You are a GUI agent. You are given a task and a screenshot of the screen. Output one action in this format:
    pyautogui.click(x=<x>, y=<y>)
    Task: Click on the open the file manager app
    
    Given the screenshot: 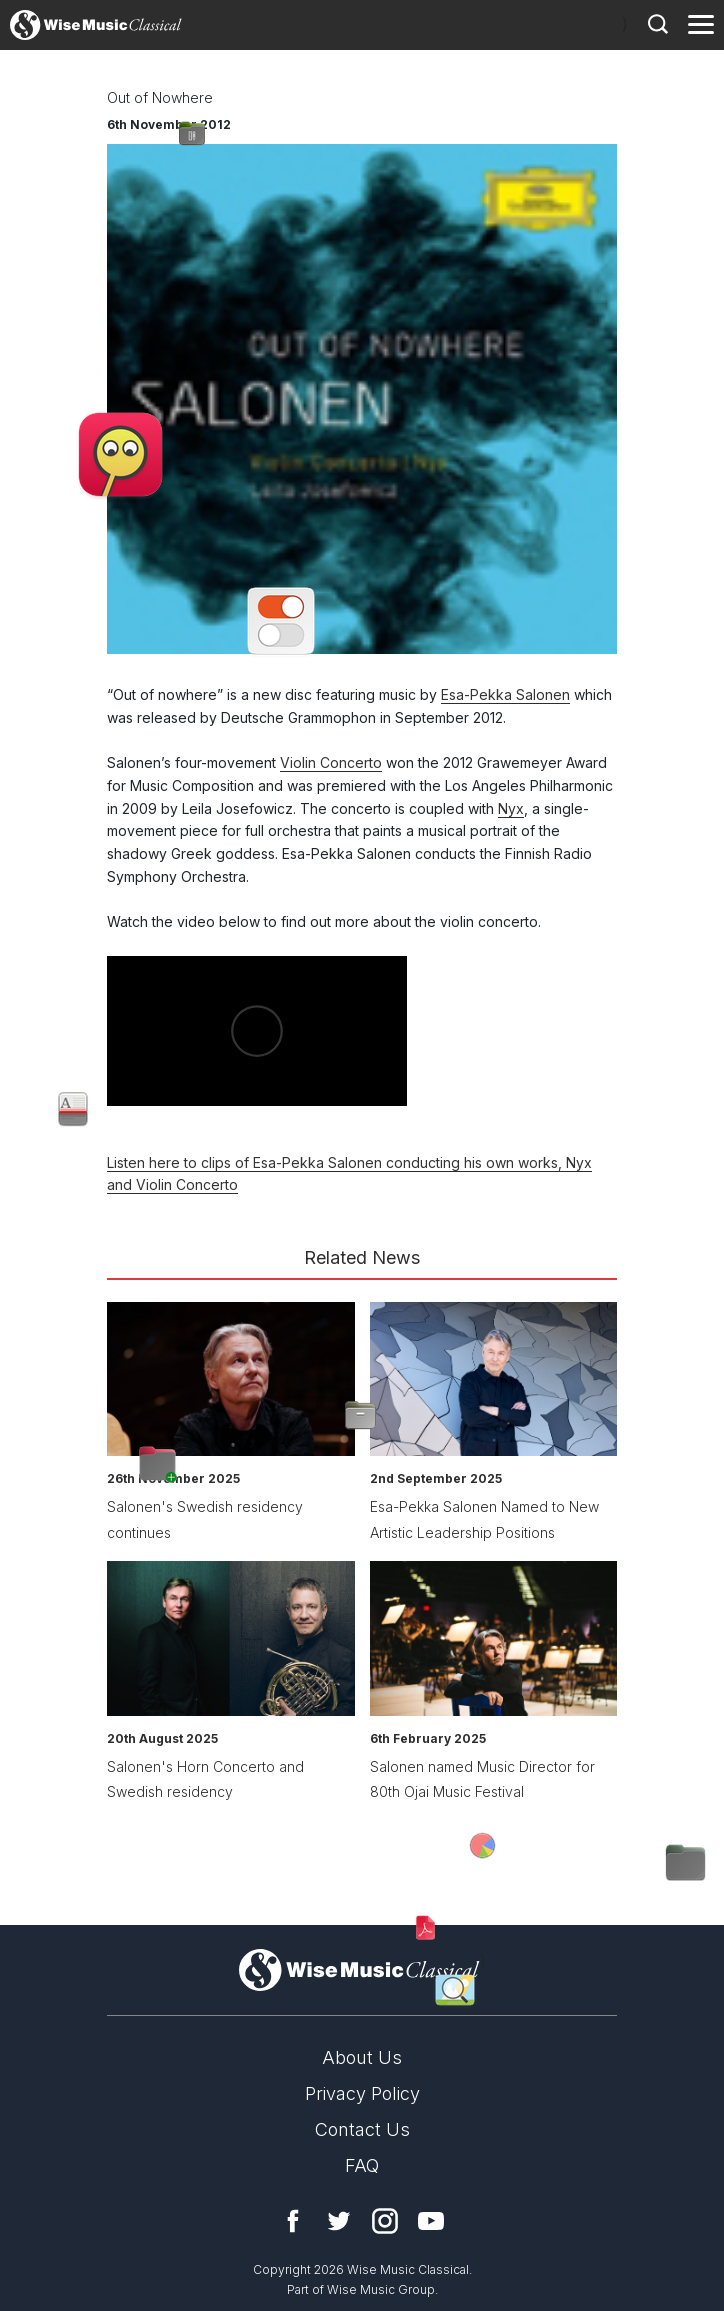 What is the action you would take?
    pyautogui.click(x=360, y=1414)
    